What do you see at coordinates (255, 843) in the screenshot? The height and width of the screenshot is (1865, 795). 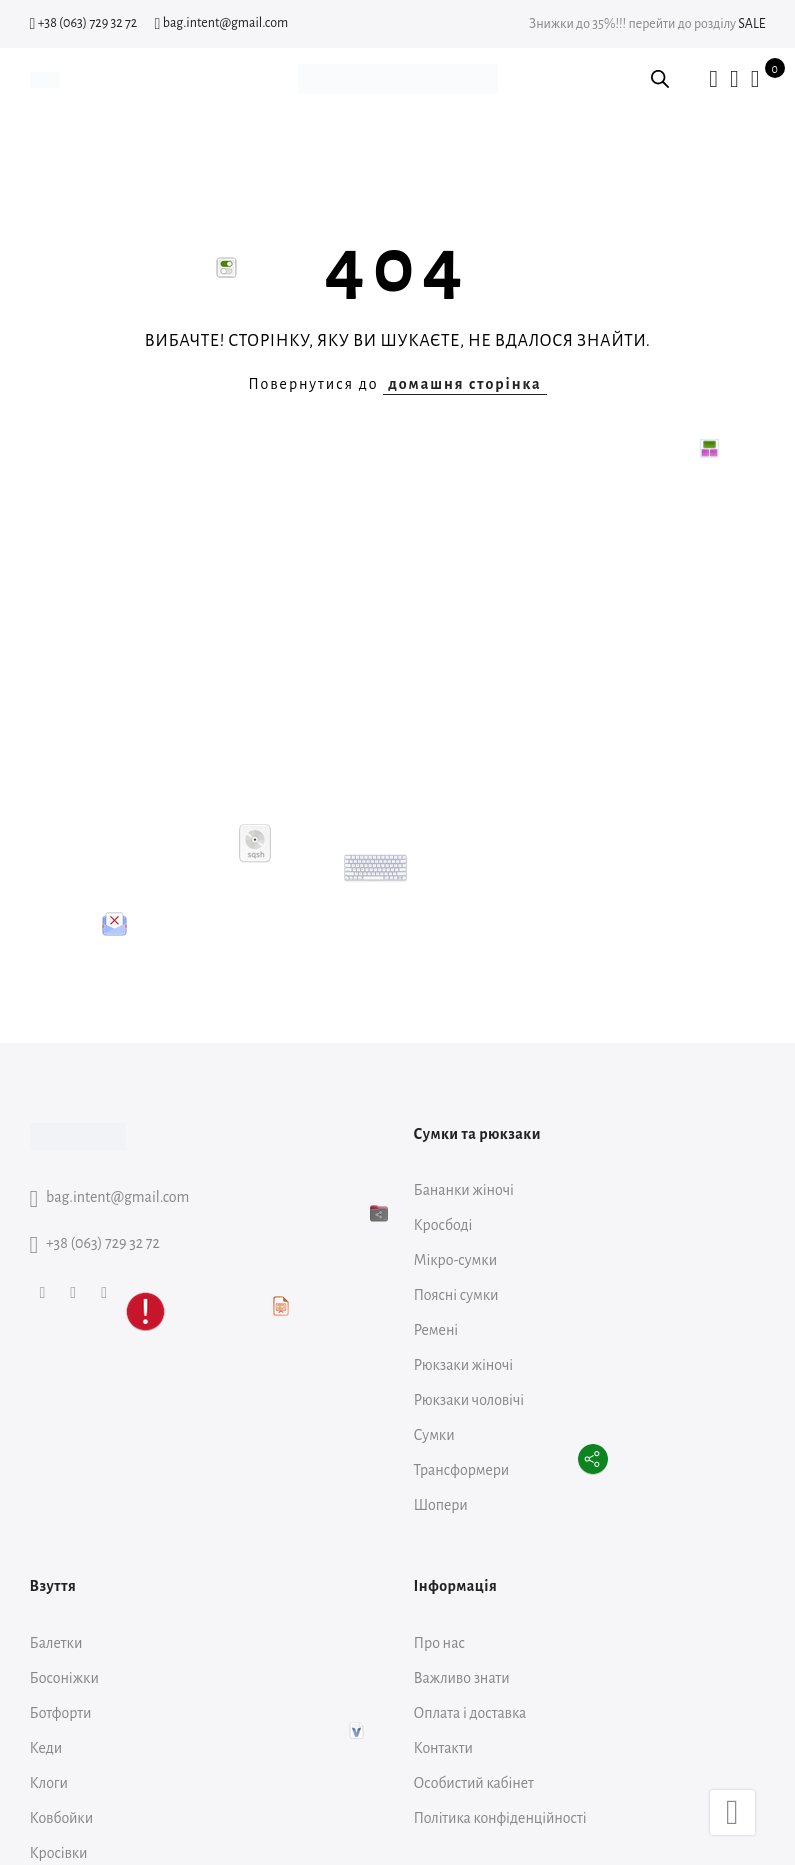 I see `a squashfs compressed filesystem archive file` at bounding box center [255, 843].